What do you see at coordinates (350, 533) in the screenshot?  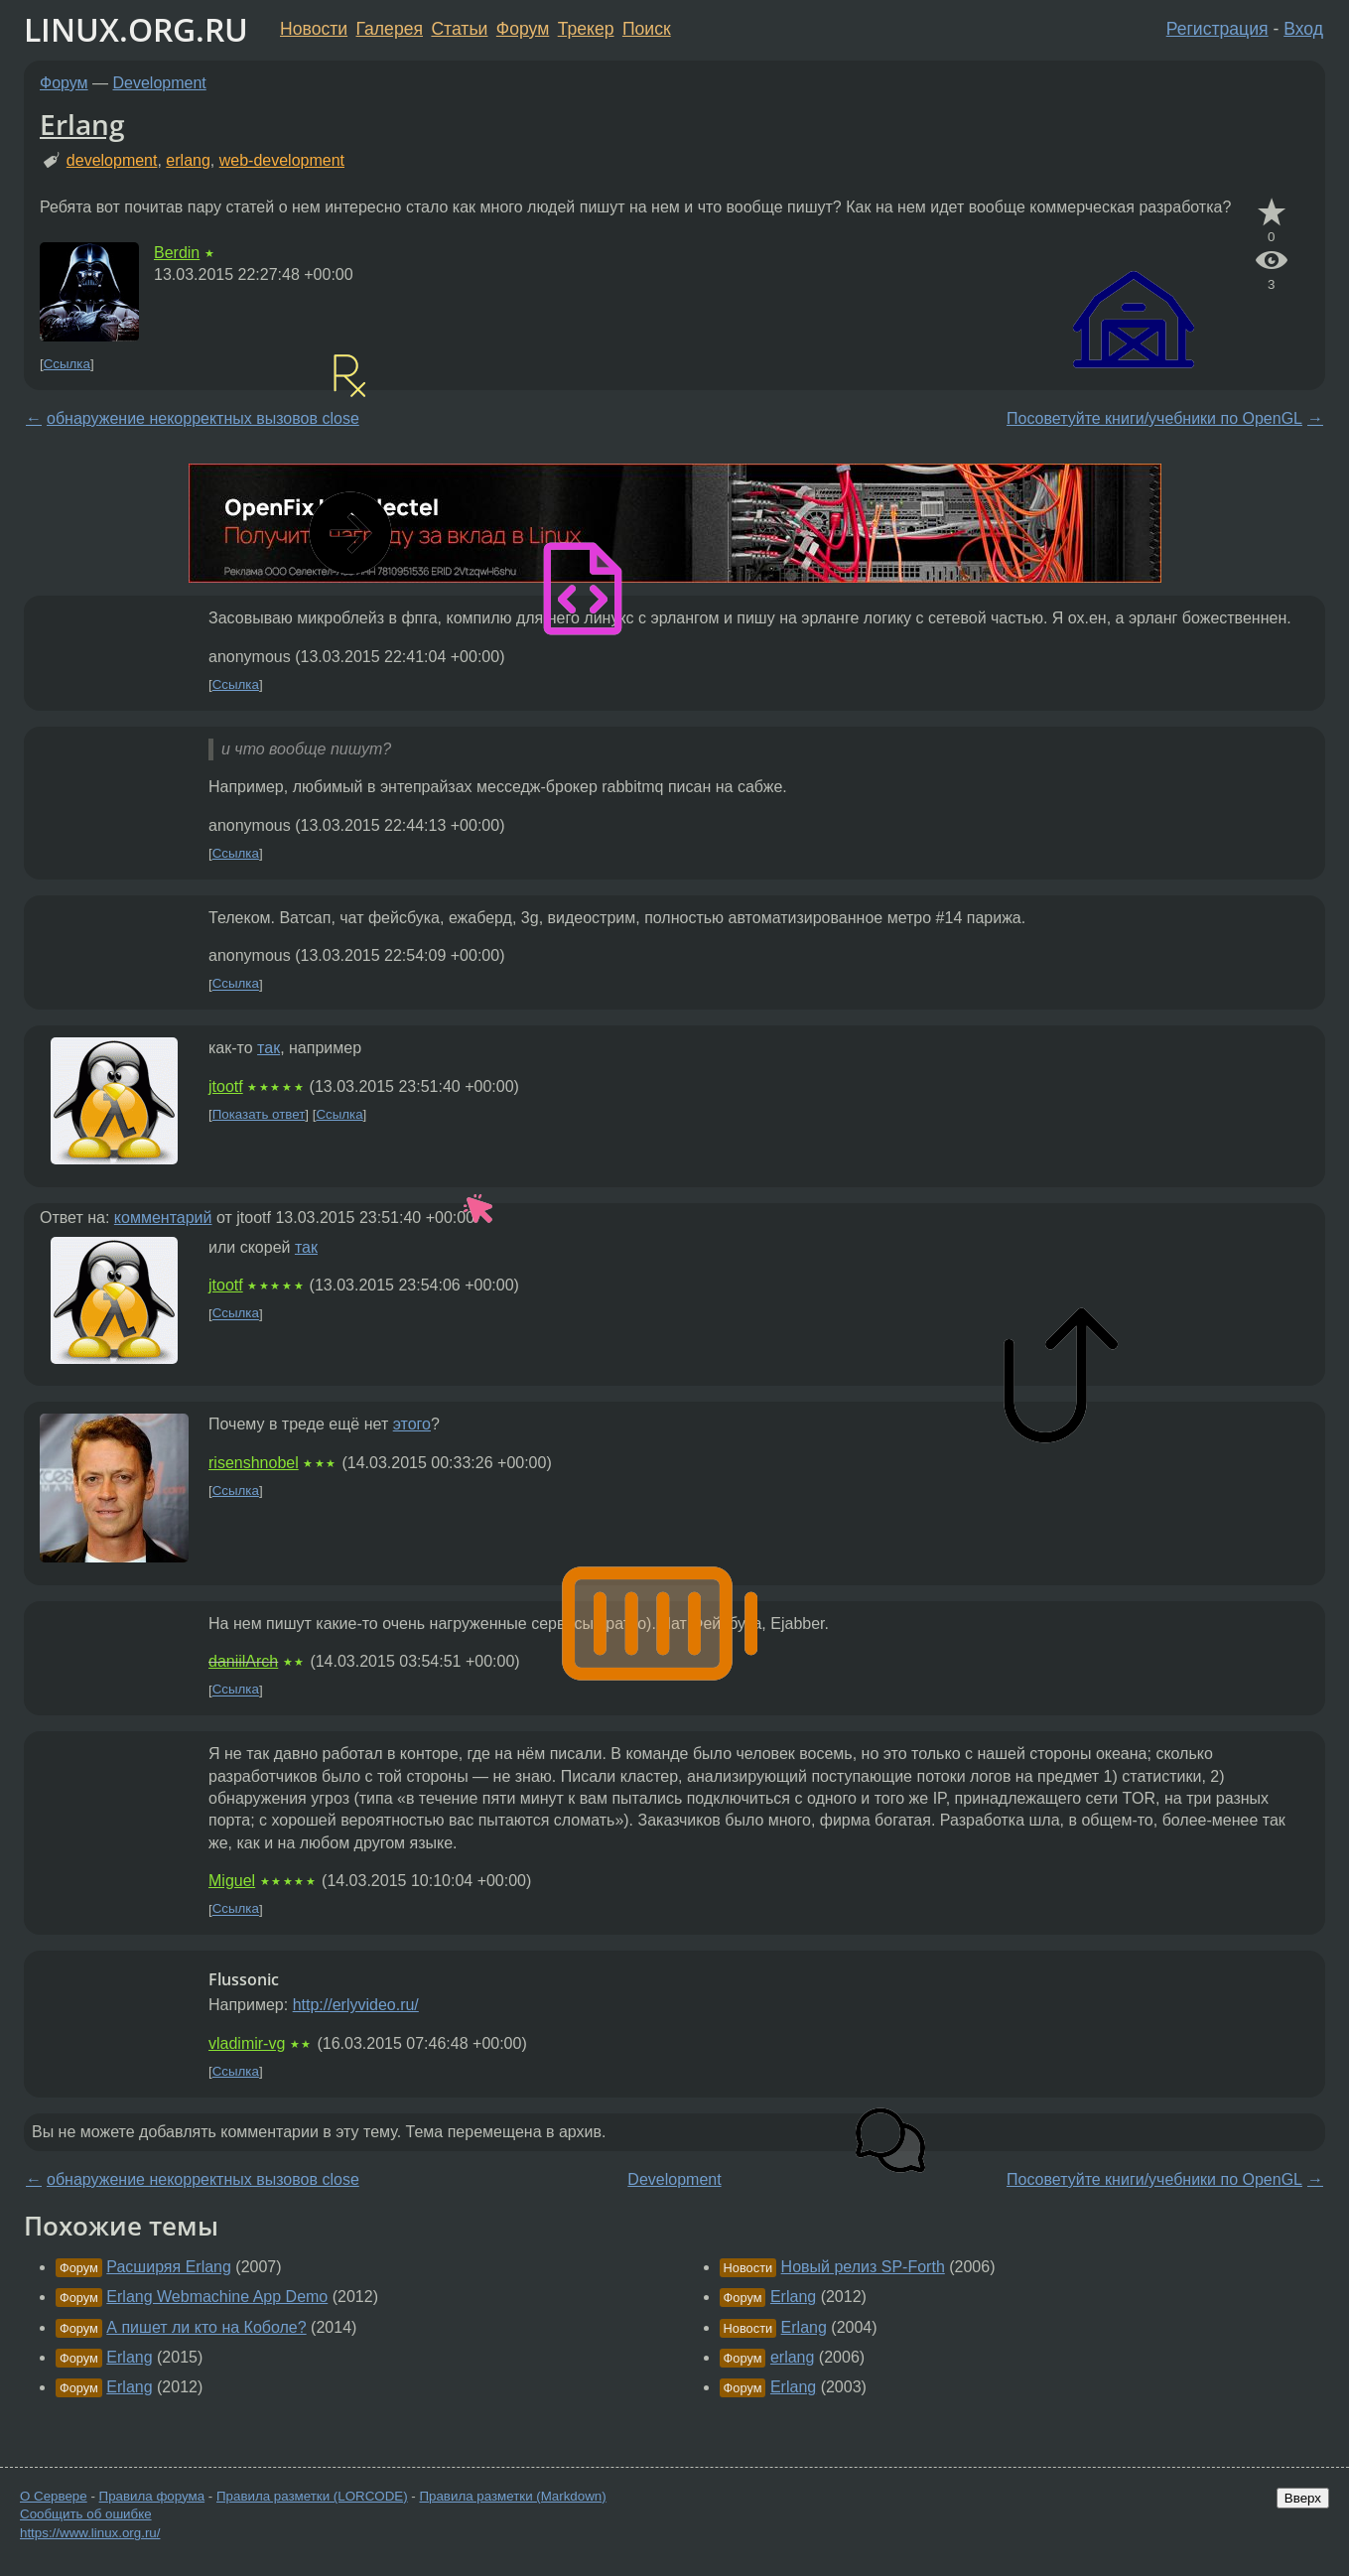 I see `proceed to the next step` at bounding box center [350, 533].